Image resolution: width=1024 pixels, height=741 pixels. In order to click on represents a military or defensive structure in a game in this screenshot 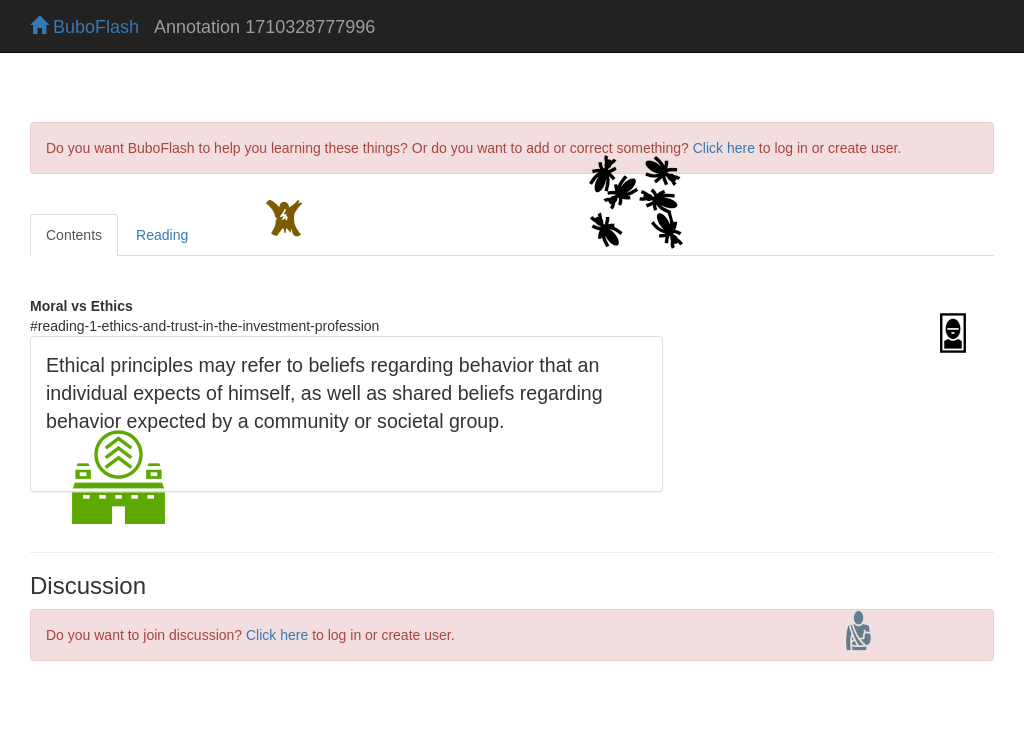, I will do `click(118, 477)`.